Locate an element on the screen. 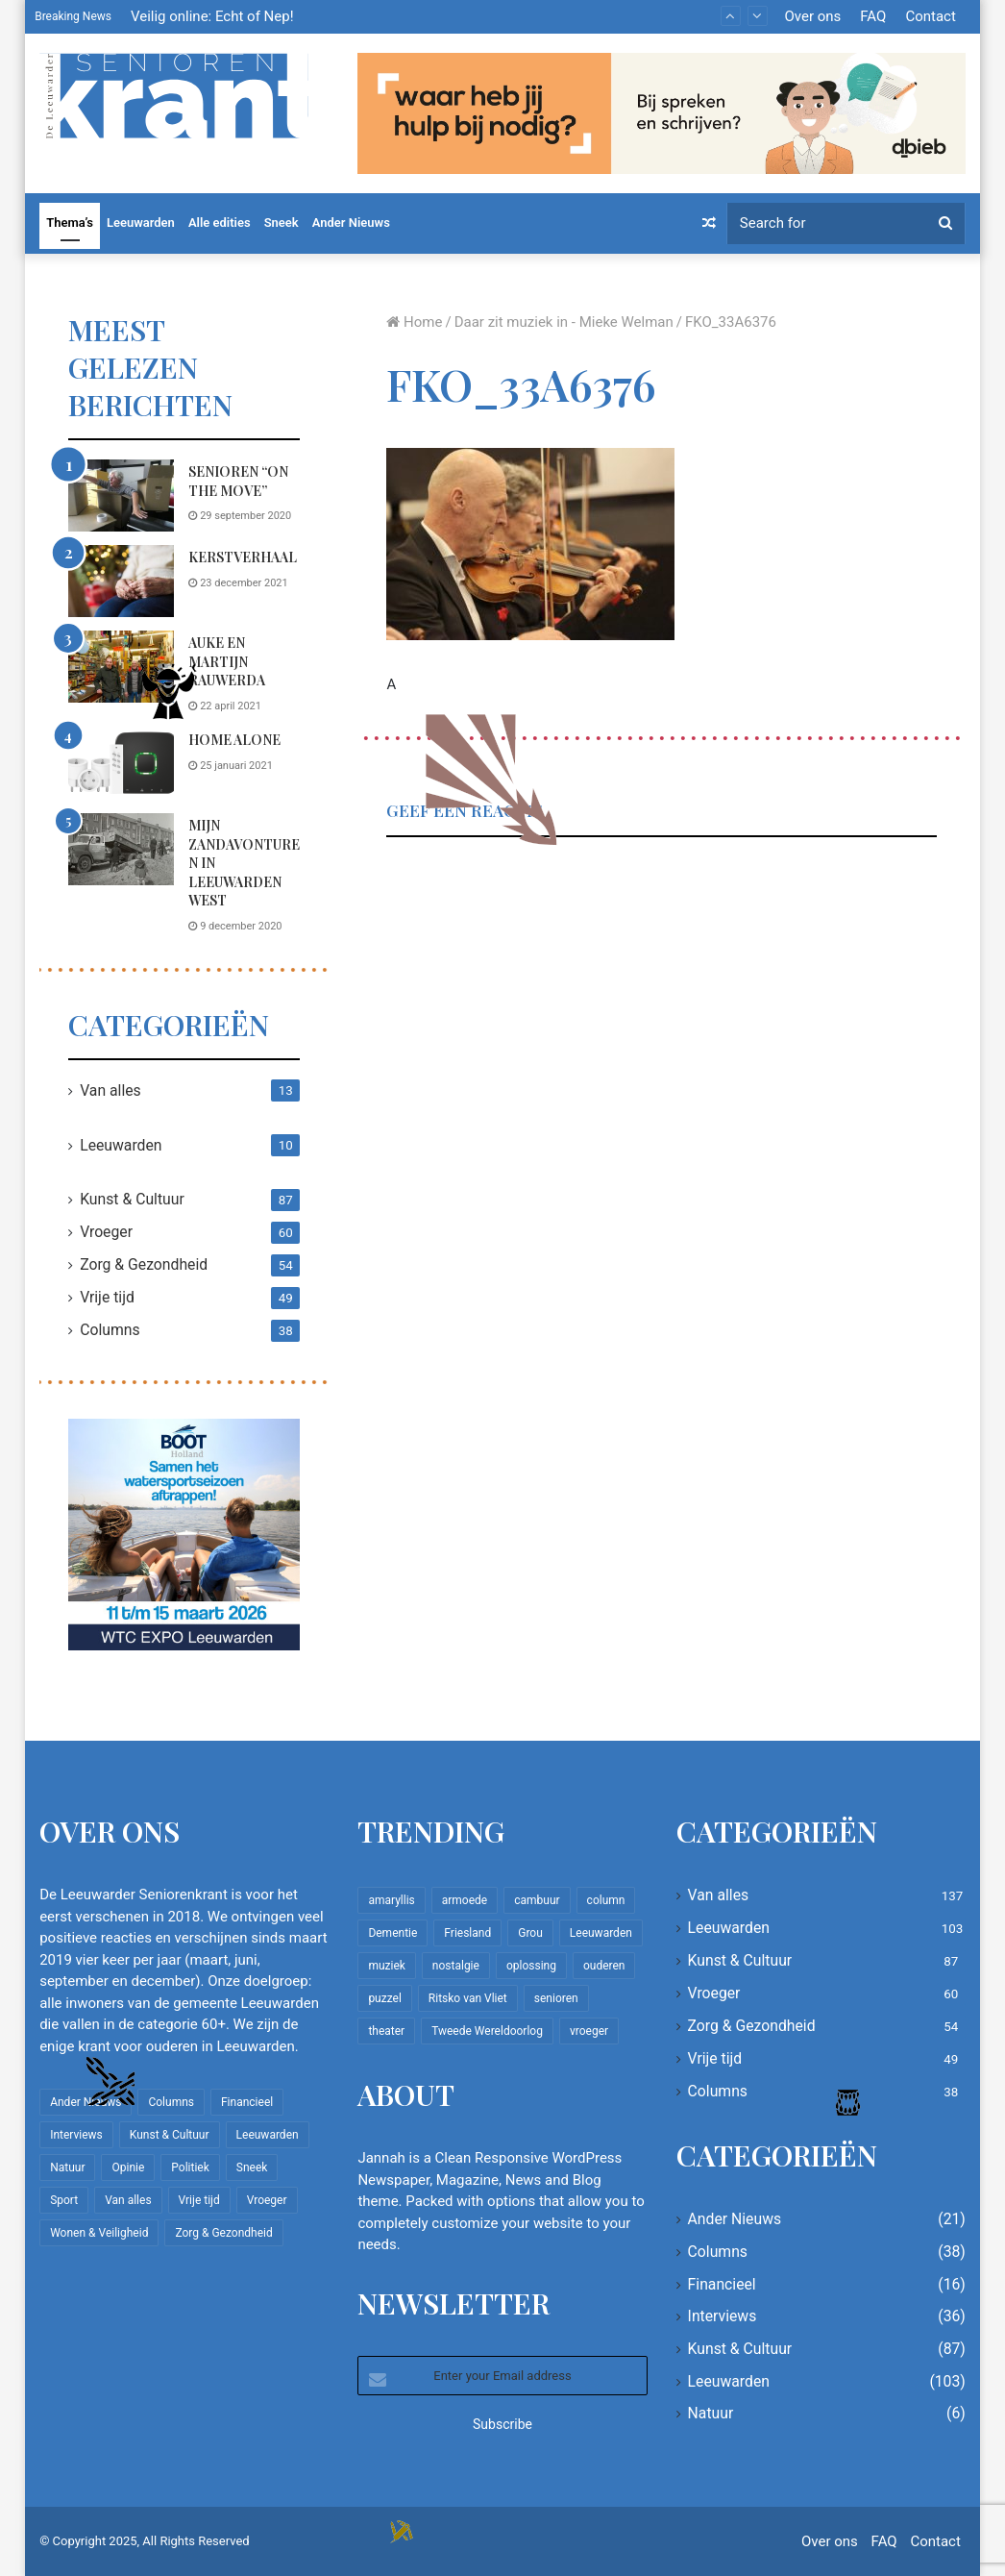 Image resolution: width=1005 pixels, height=2576 pixels. select sun priest character class is located at coordinates (168, 691).